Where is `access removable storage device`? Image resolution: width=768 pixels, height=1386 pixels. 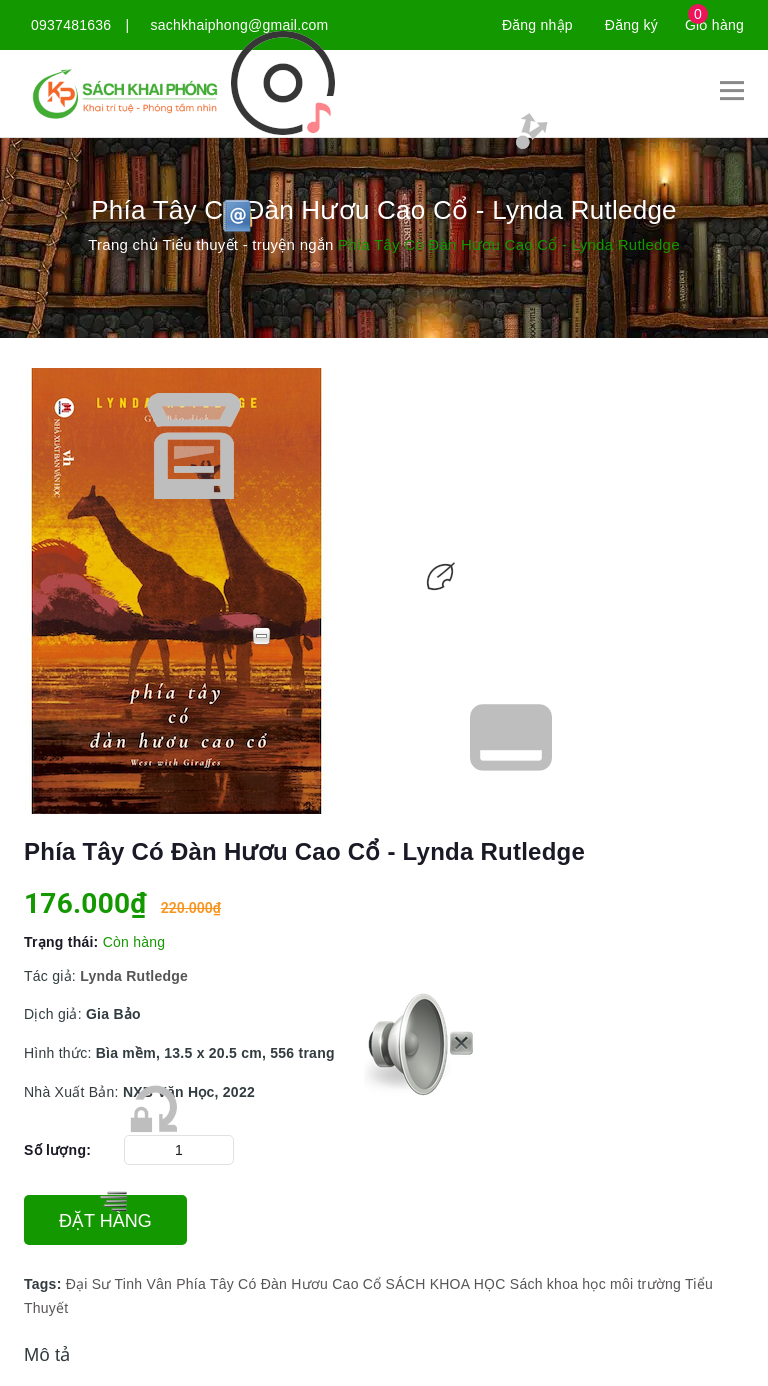
access removable storage device is located at coordinates (511, 740).